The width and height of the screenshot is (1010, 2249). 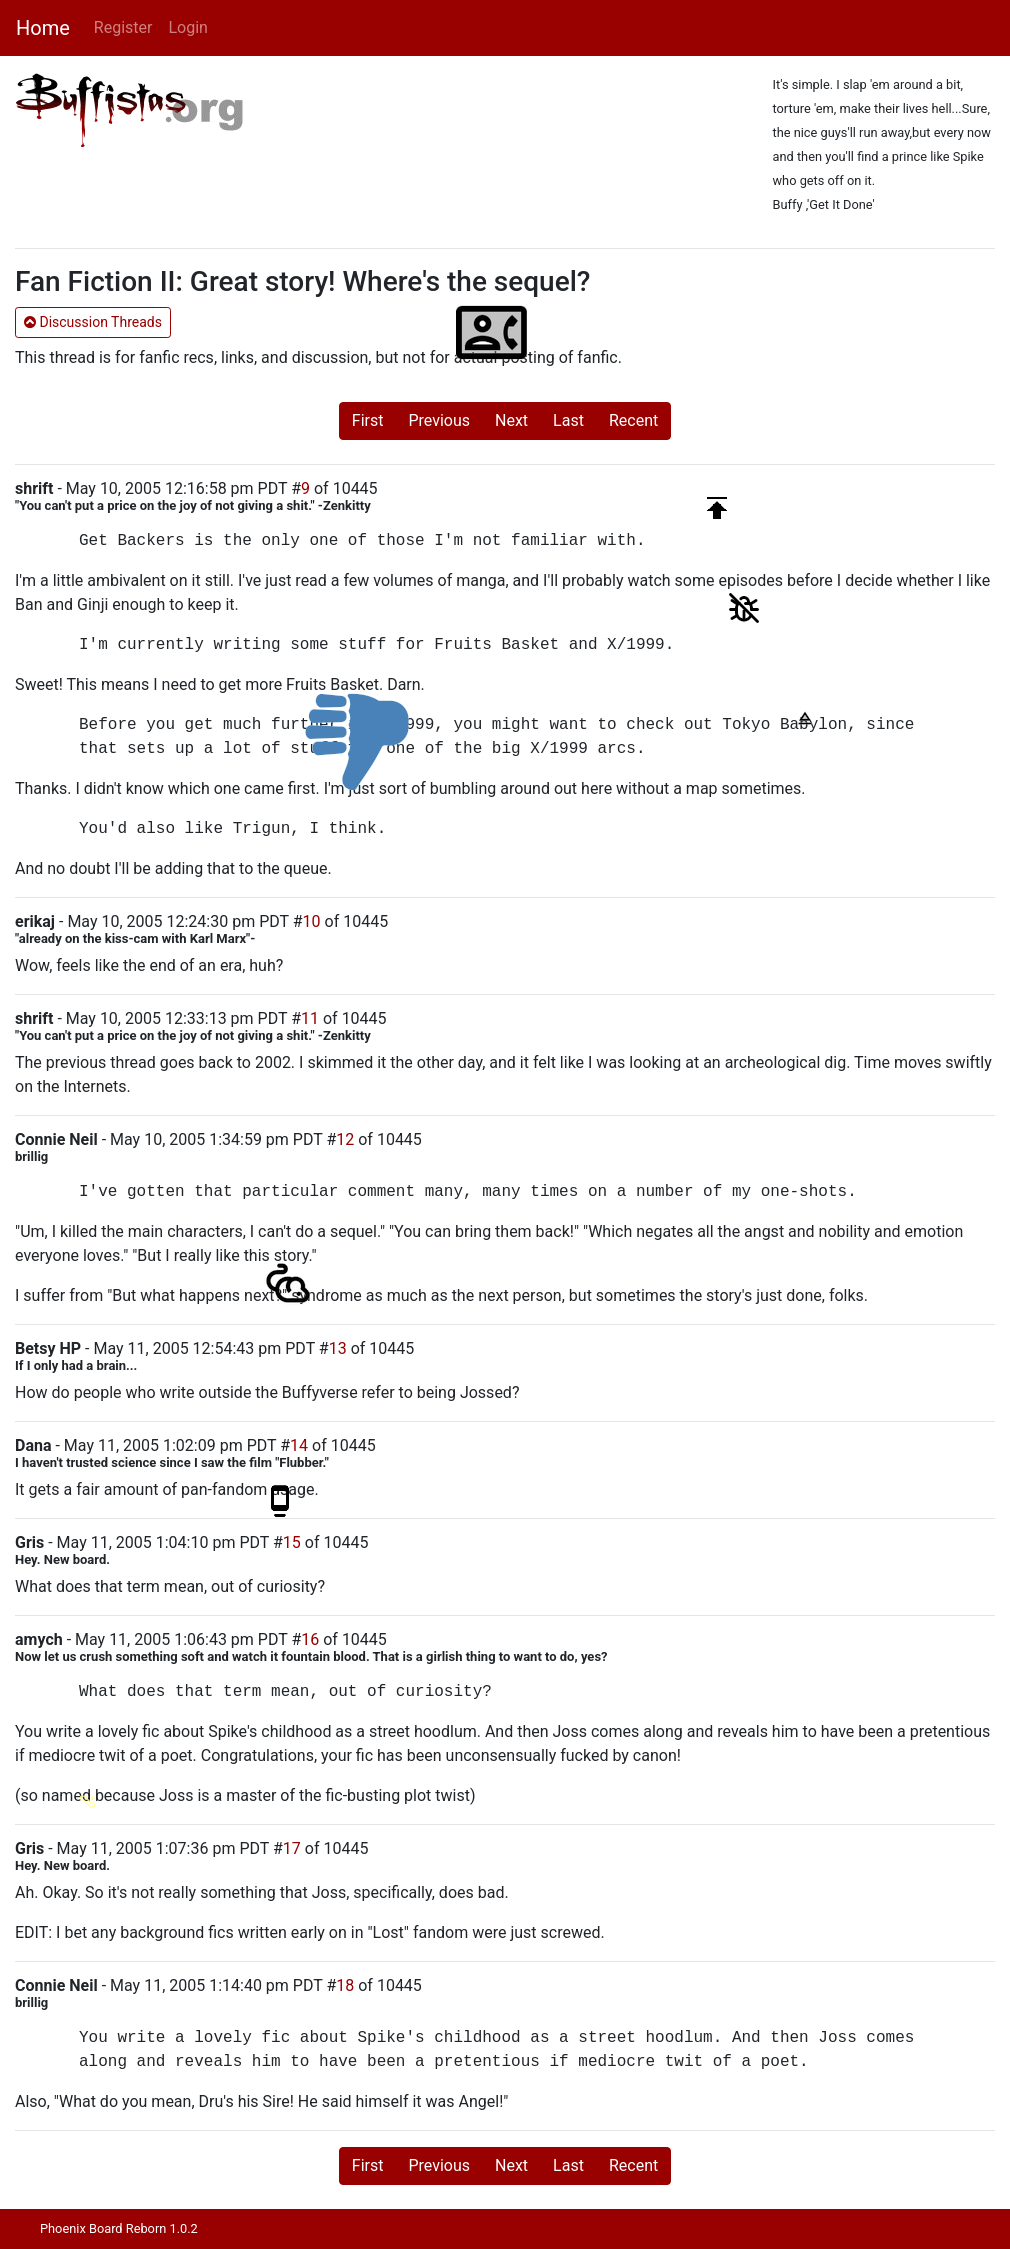 What do you see at coordinates (357, 742) in the screenshot?
I see `dislike or downvote content` at bounding box center [357, 742].